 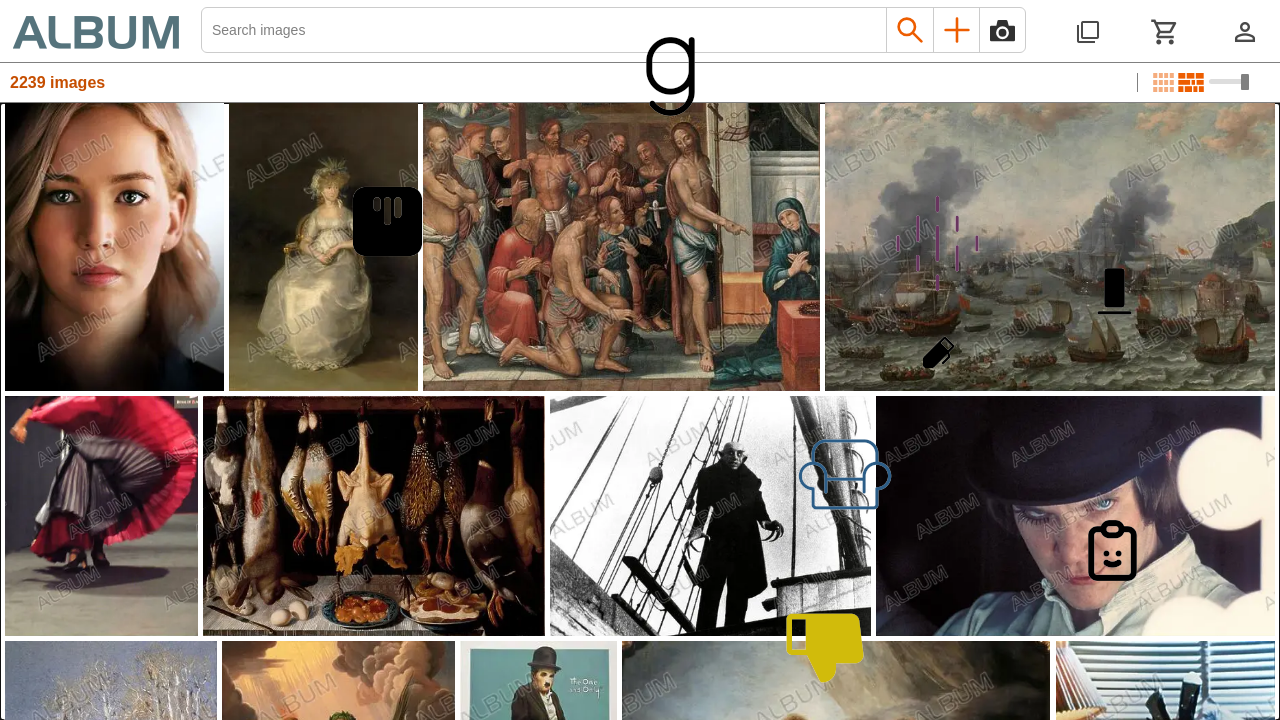 I want to click on open google podcasts, so click(x=937, y=243).